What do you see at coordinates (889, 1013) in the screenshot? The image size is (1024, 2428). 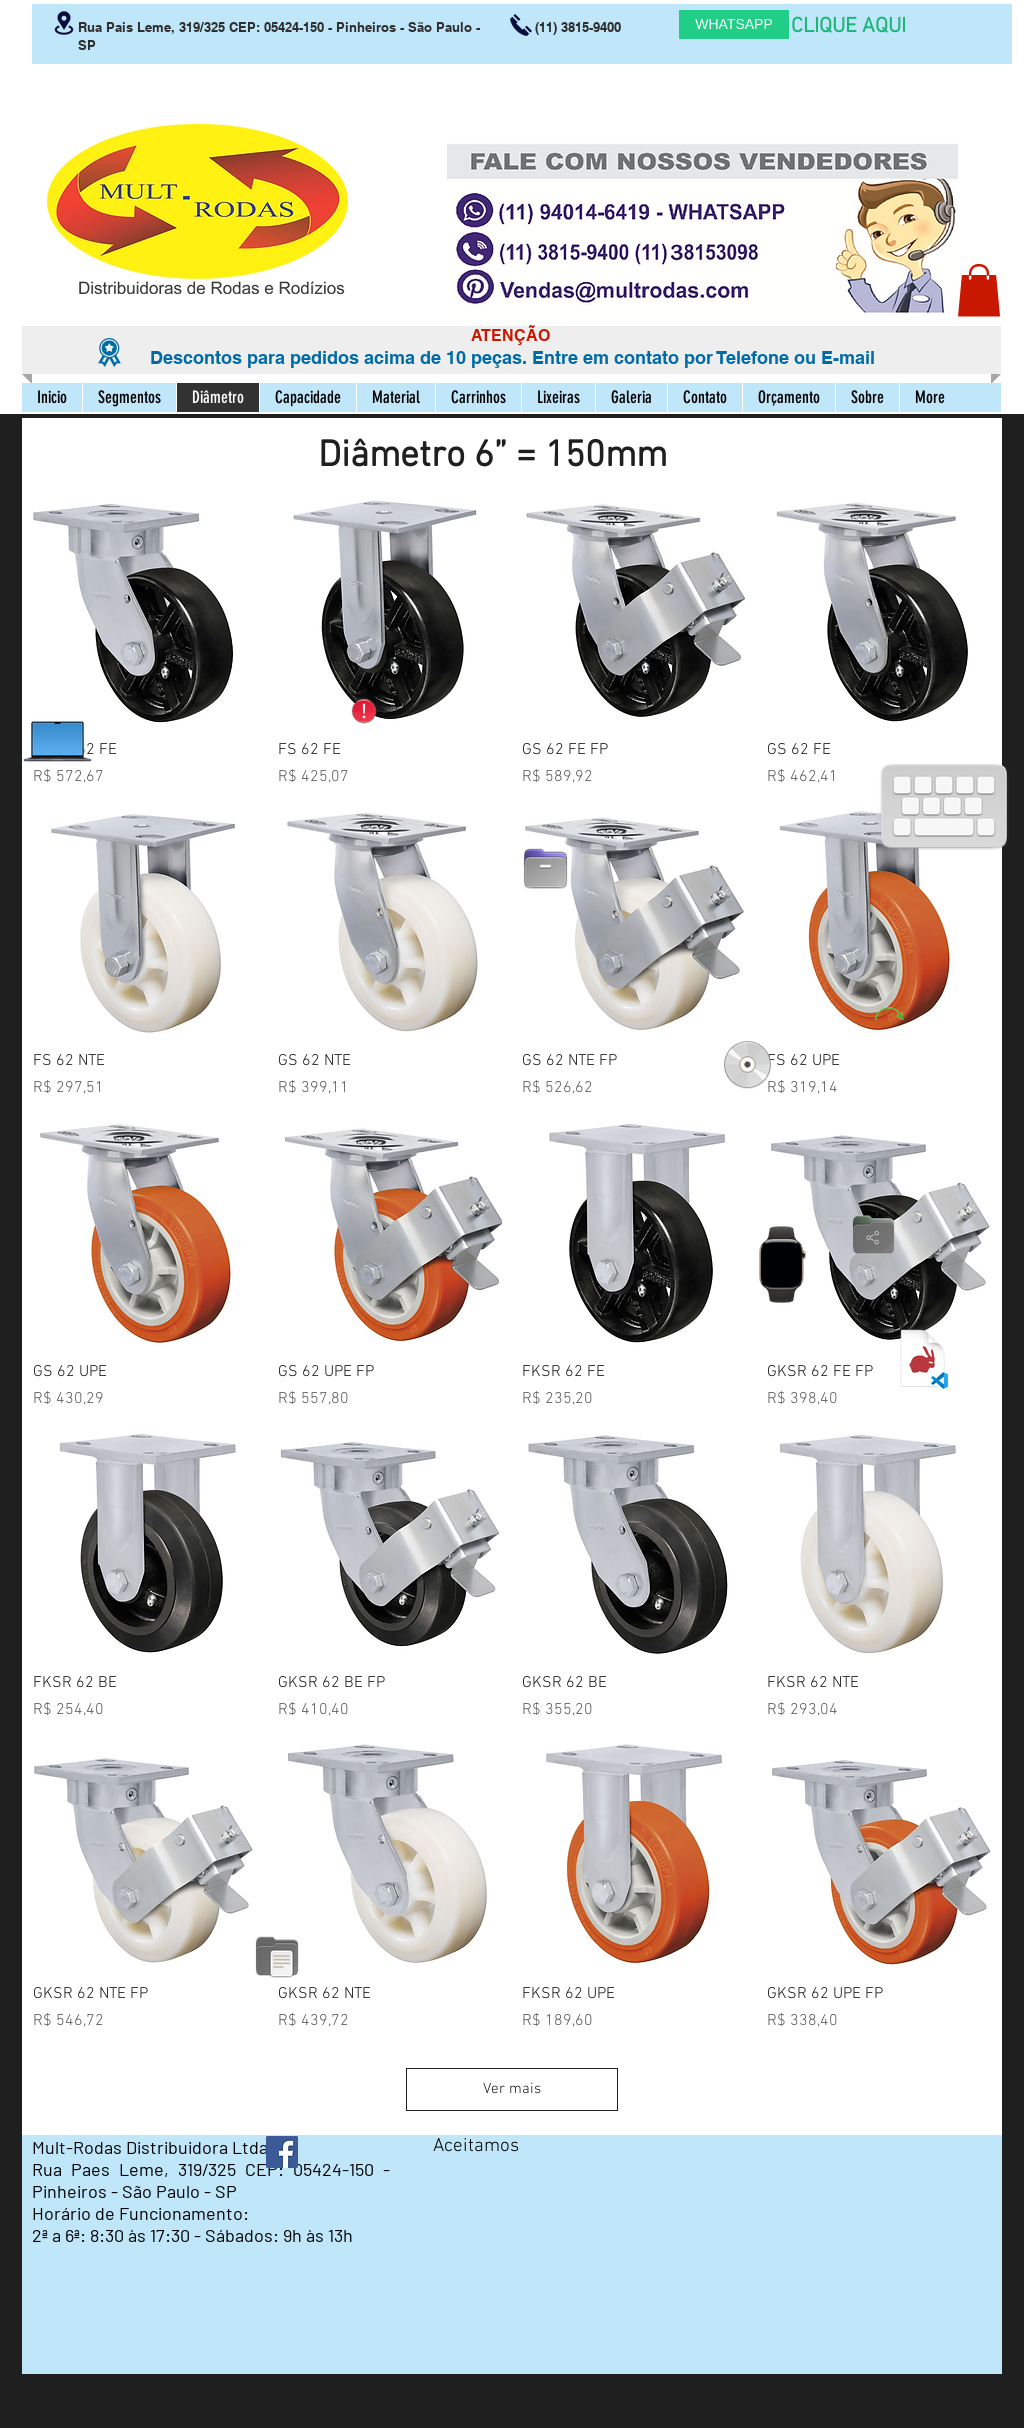 I see `redo the last undone action` at bounding box center [889, 1013].